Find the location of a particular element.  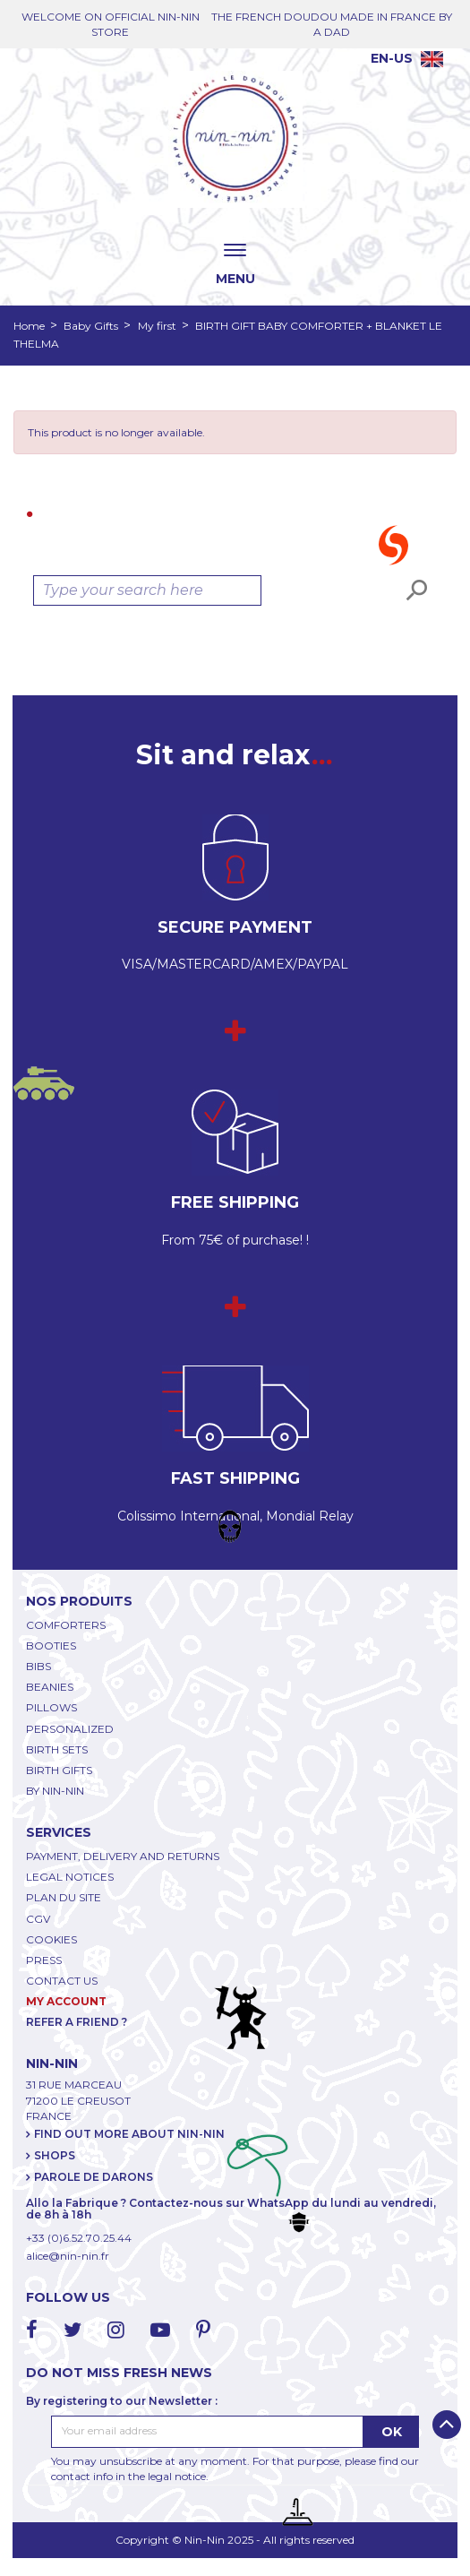

indicates a doubled or multiplied effect in gameplay is located at coordinates (393, 545).